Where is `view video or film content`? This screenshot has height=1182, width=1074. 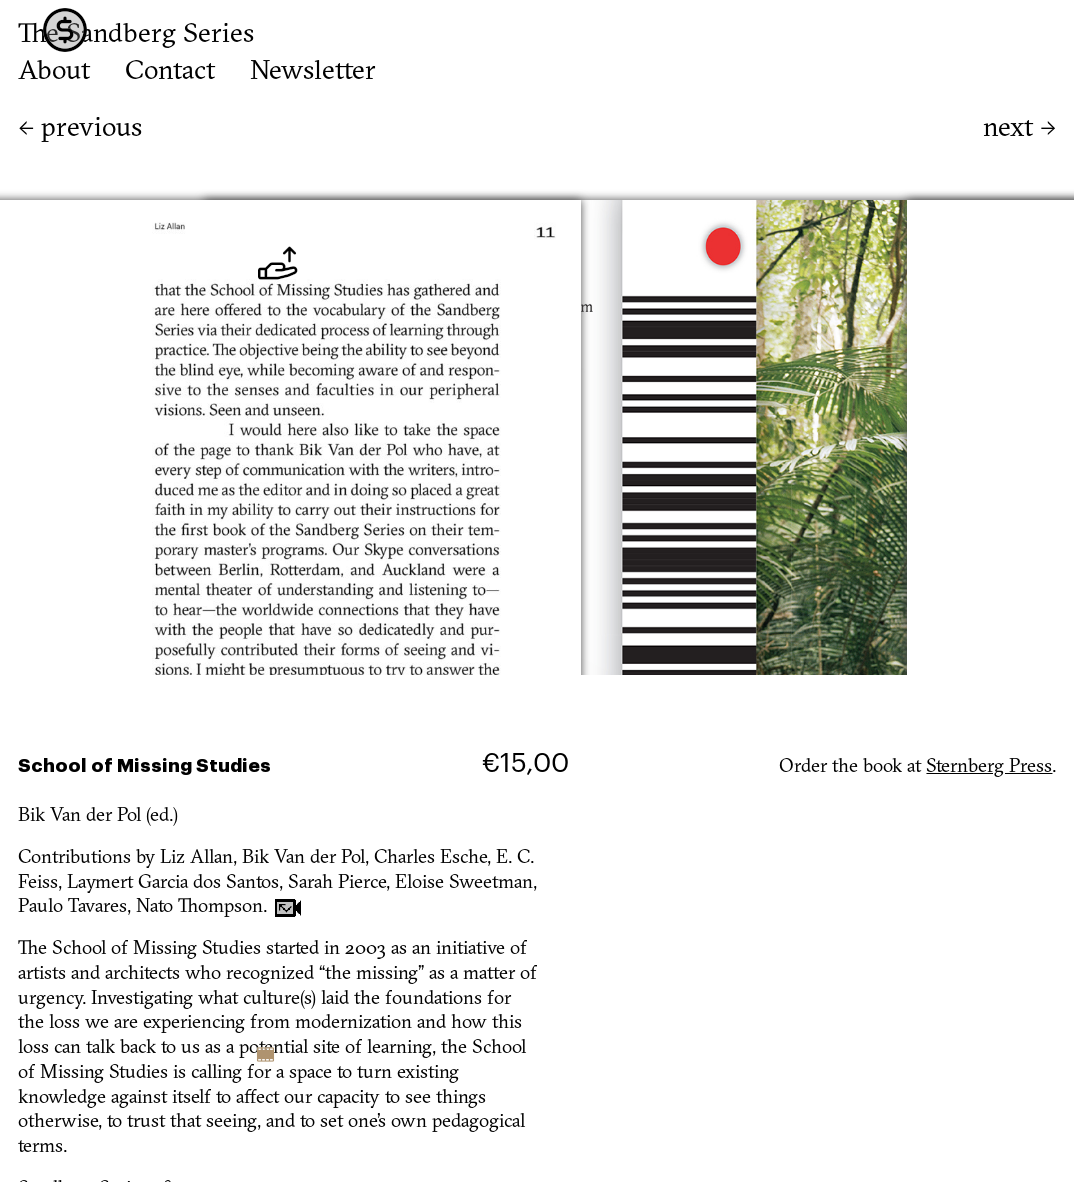 view video or film content is located at coordinates (265, 1054).